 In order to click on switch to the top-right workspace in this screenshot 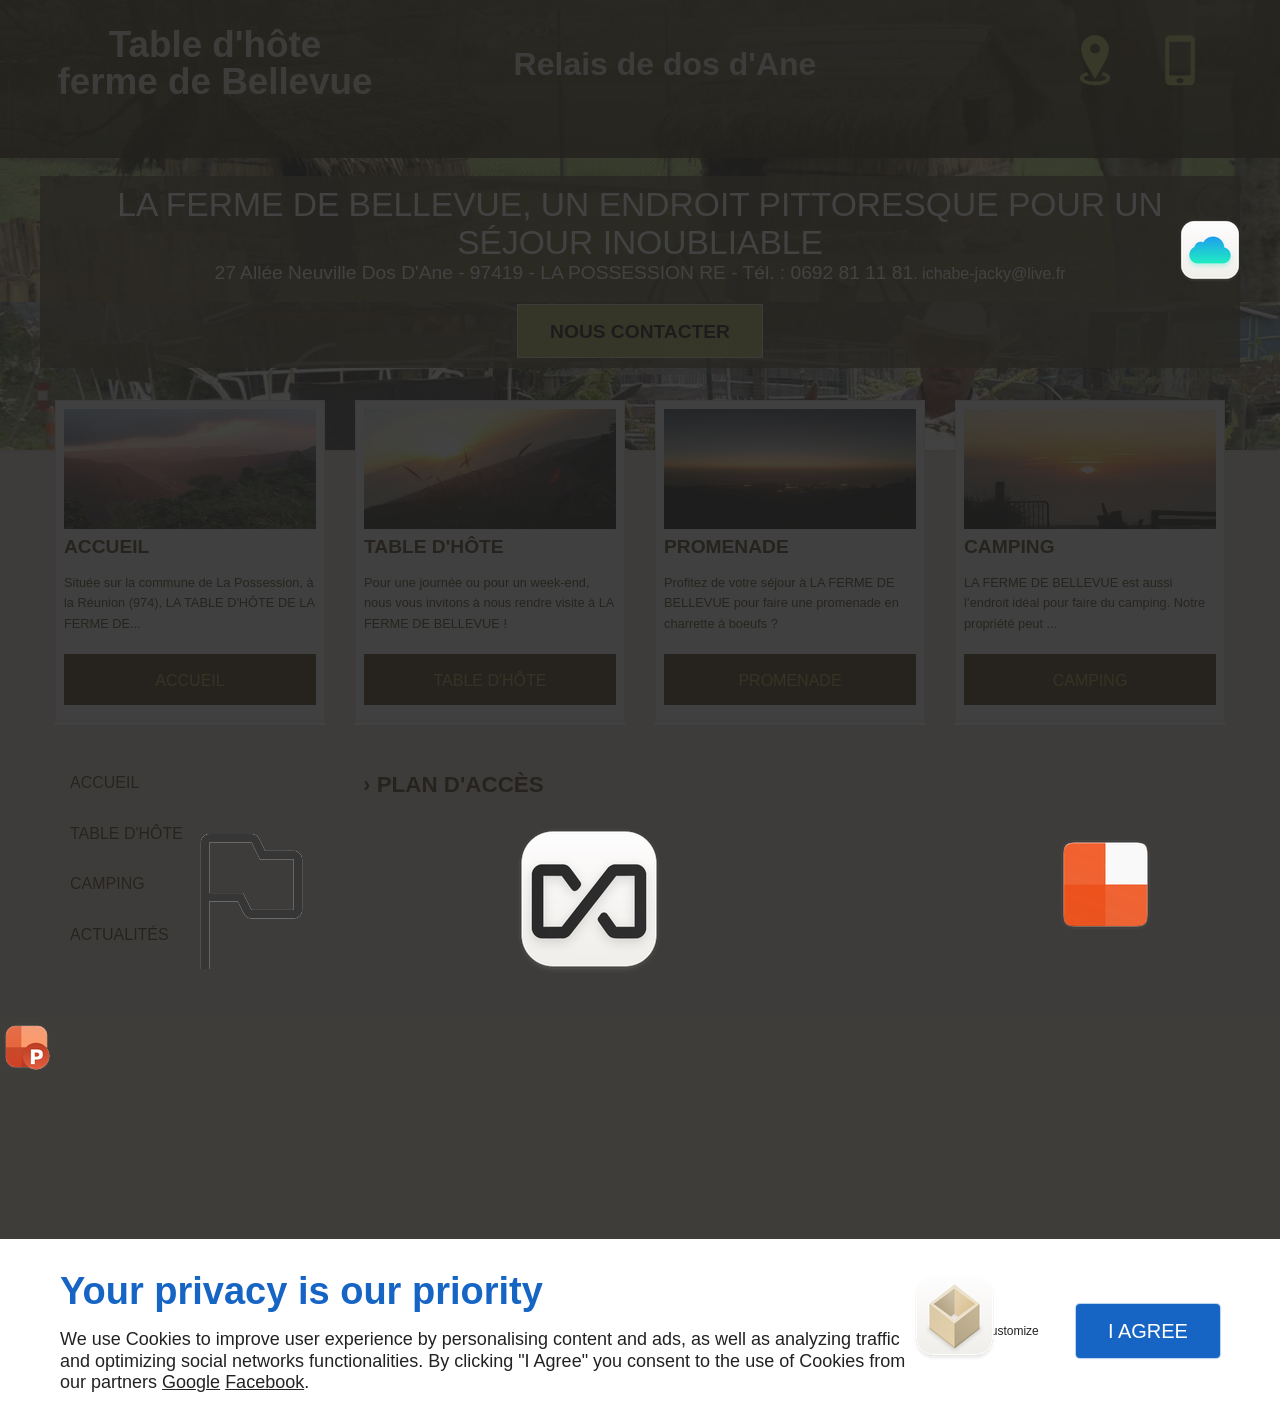, I will do `click(1105, 884)`.